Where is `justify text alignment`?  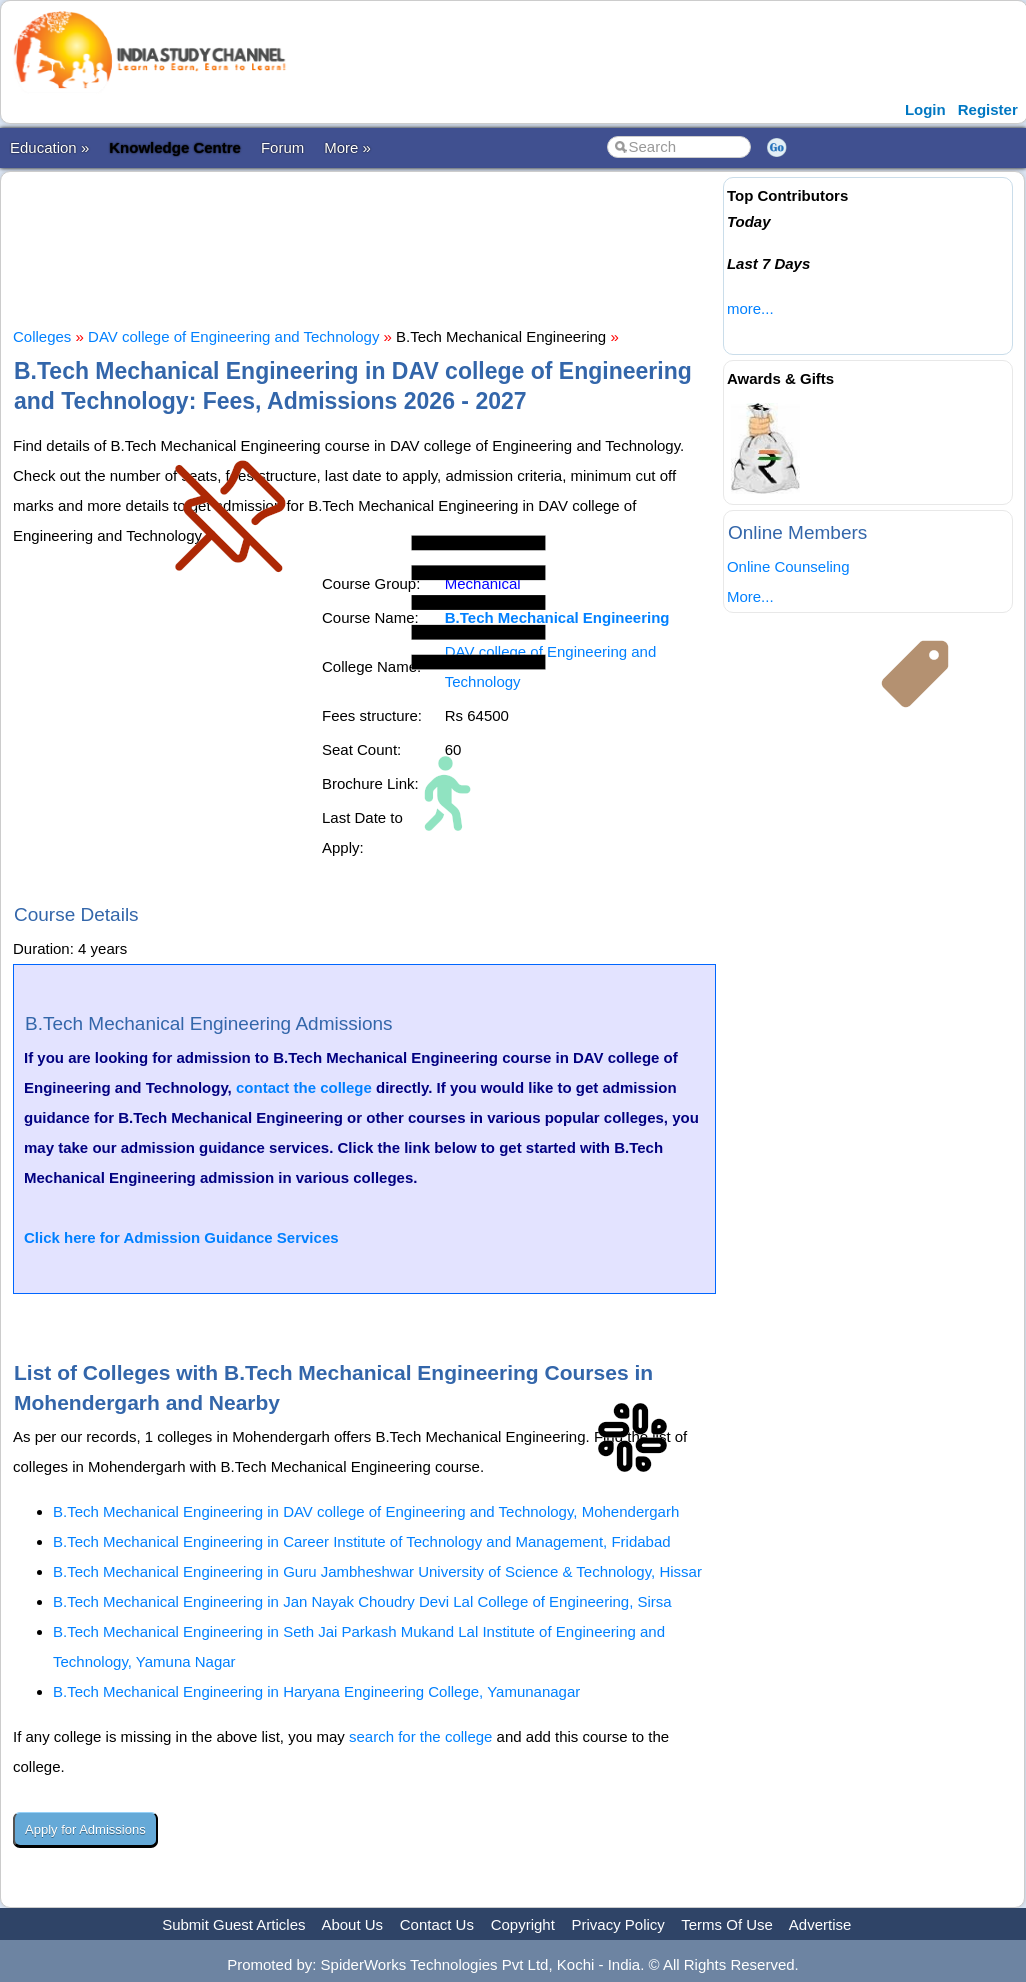 justify text alignment is located at coordinates (478, 602).